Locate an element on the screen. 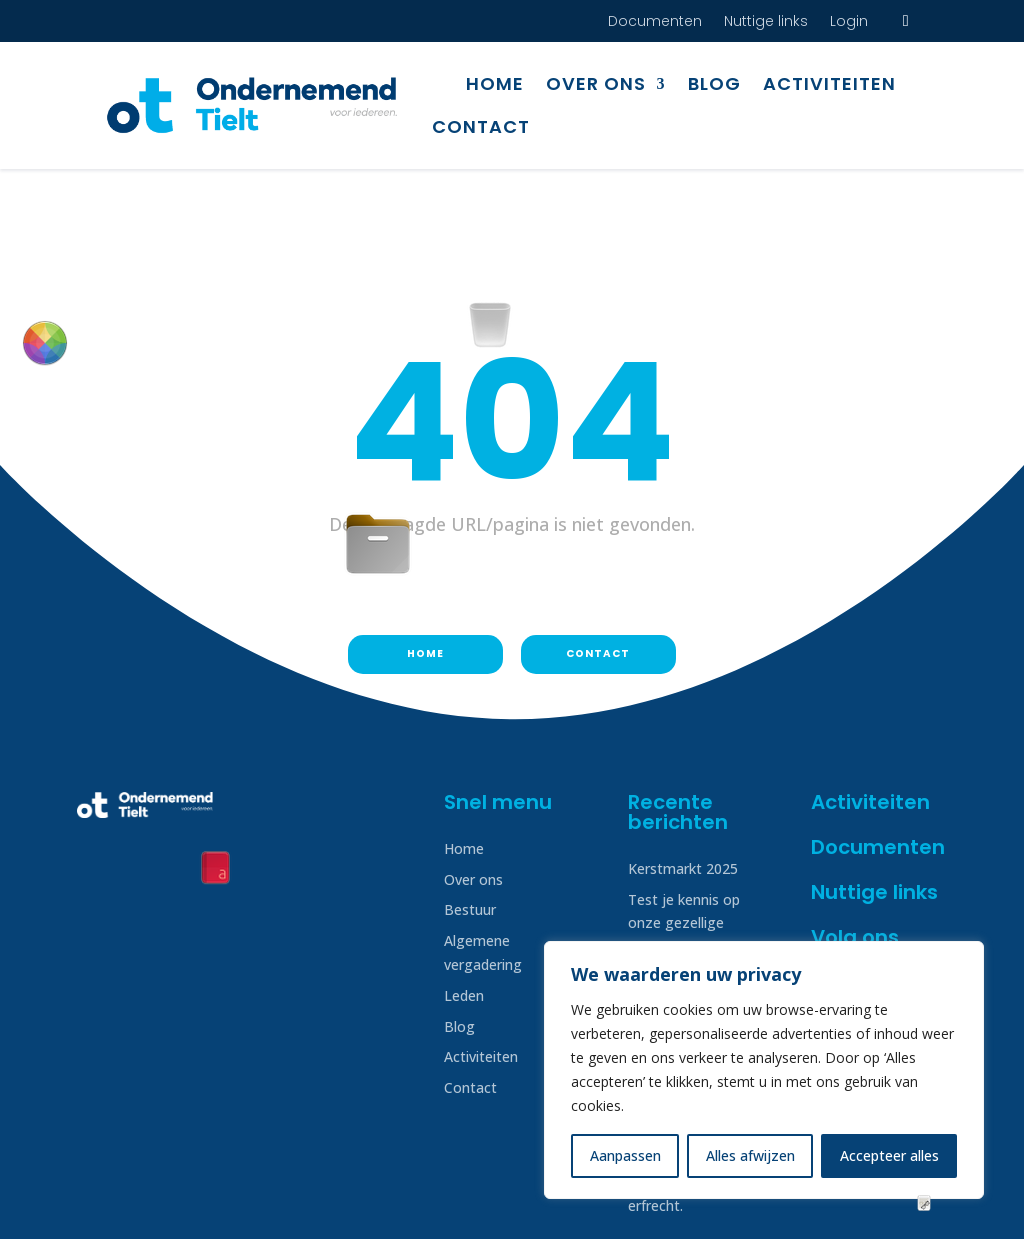 This screenshot has height=1239, width=1024. open the documents app is located at coordinates (924, 1203).